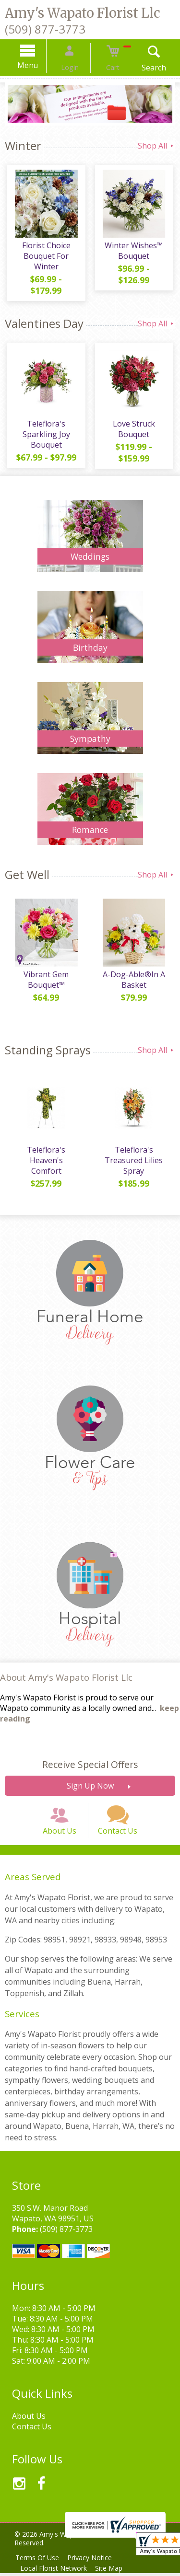 The width and height of the screenshot is (180, 2576). What do you see at coordinates (114, 1555) in the screenshot?
I see `open folder containing Microsoft Power Apps files` at bounding box center [114, 1555].